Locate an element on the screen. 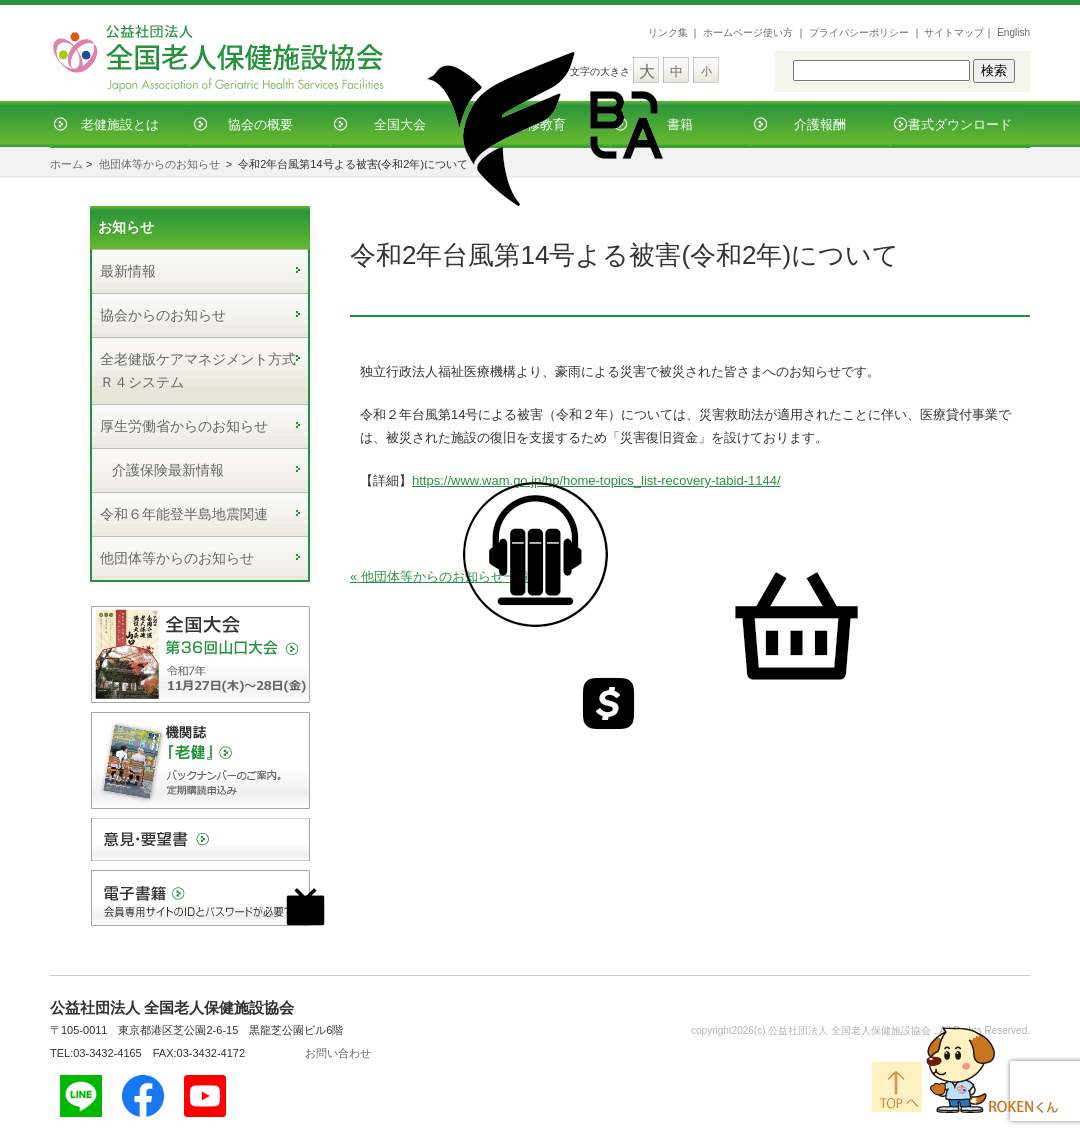  open tv or video streaming app is located at coordinates (305, 908).